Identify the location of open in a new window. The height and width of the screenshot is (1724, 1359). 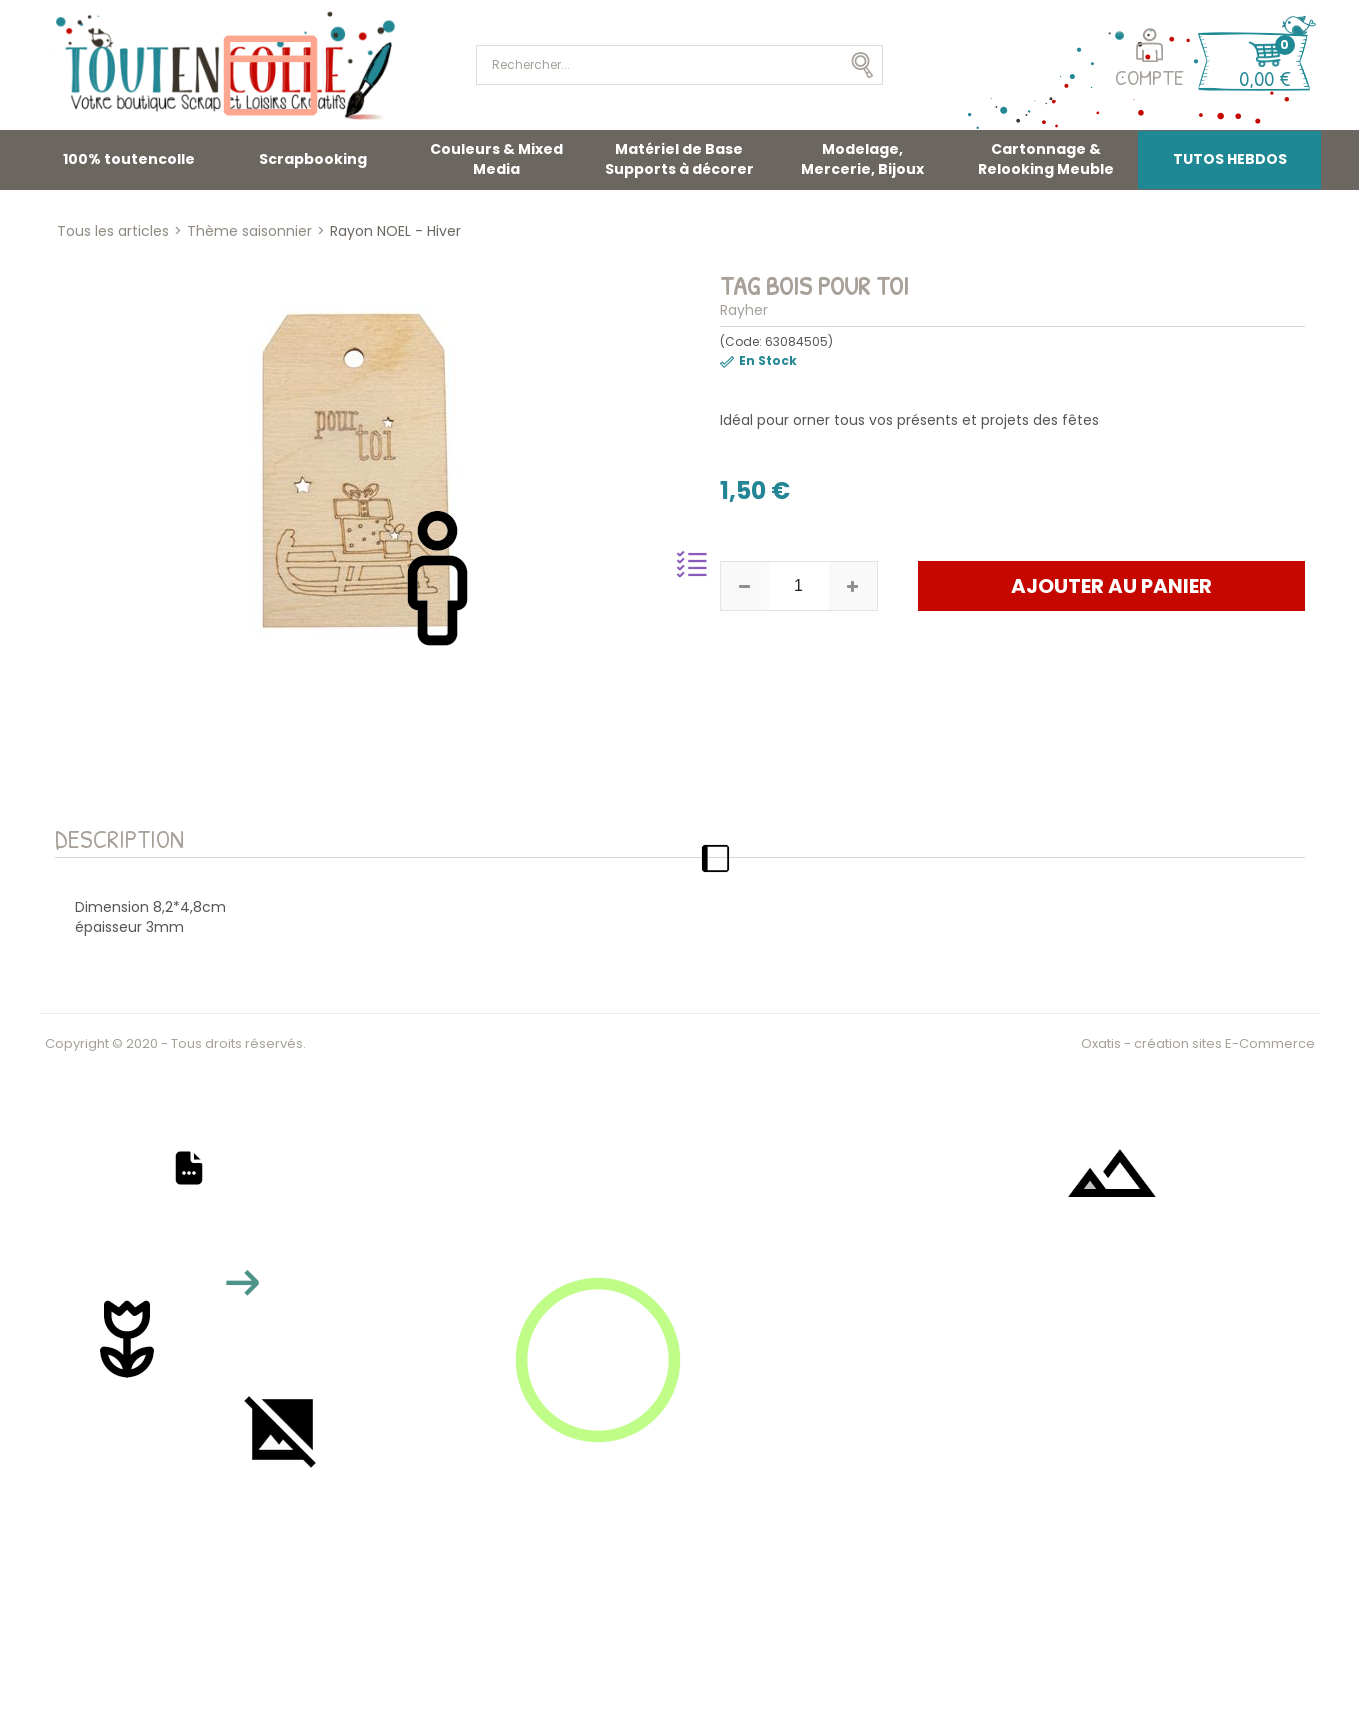
(270, 75).